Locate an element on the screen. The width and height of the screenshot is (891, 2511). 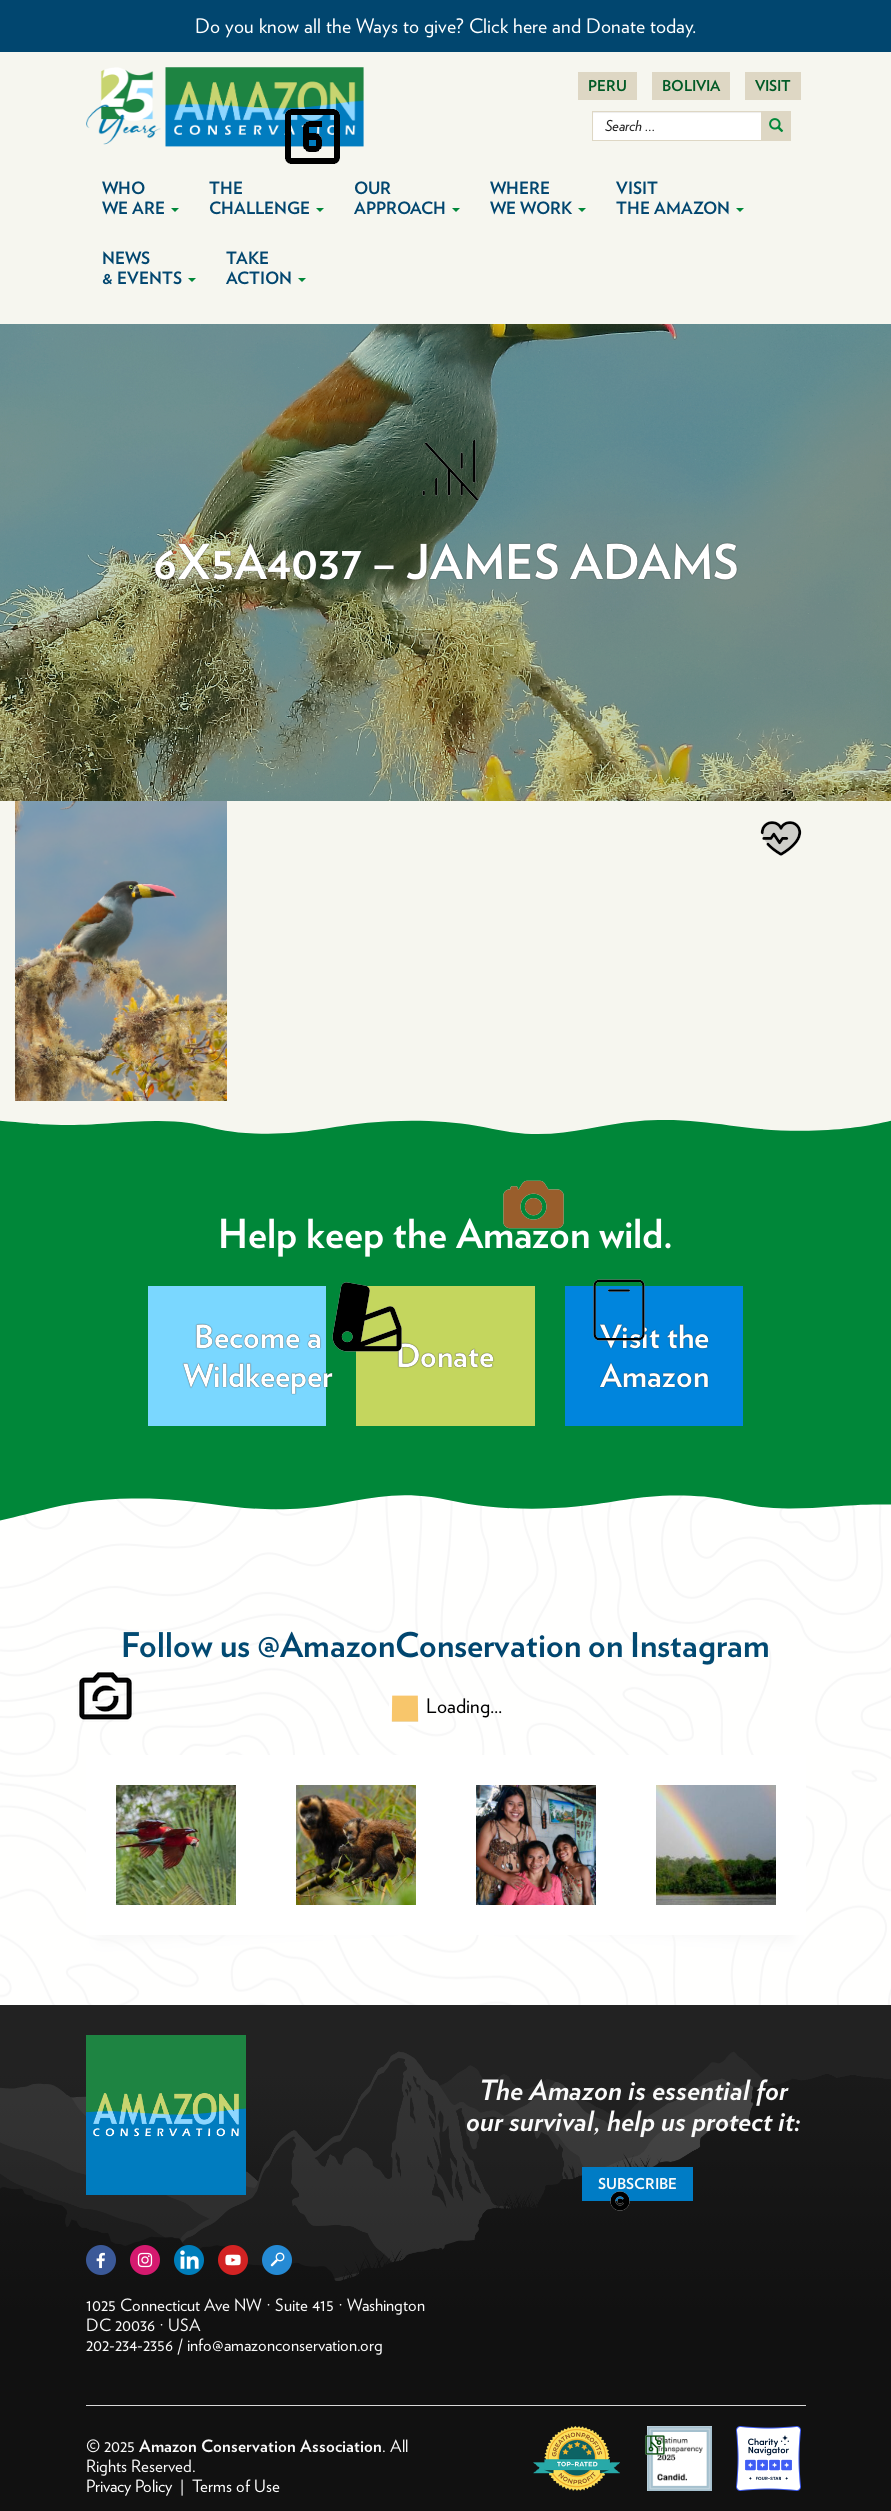
indicates copyrighted content is located at coordinates (620, 2201).